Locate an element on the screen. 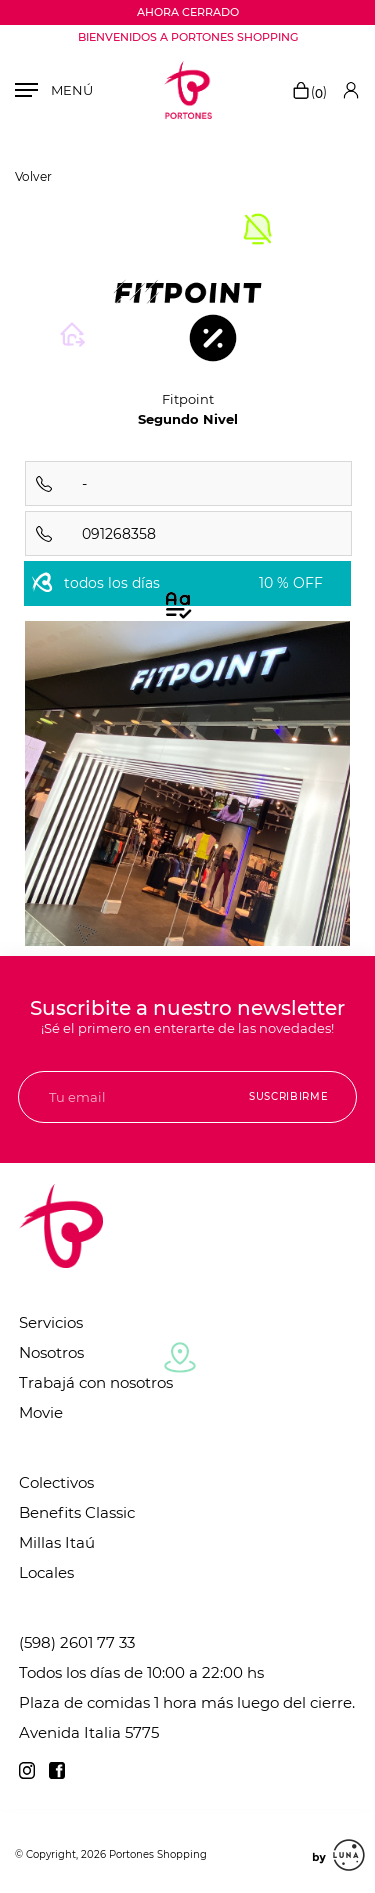 This screenshot has height=1893, width=375. move or relocate to a new home is located at coordinates (72, 334).